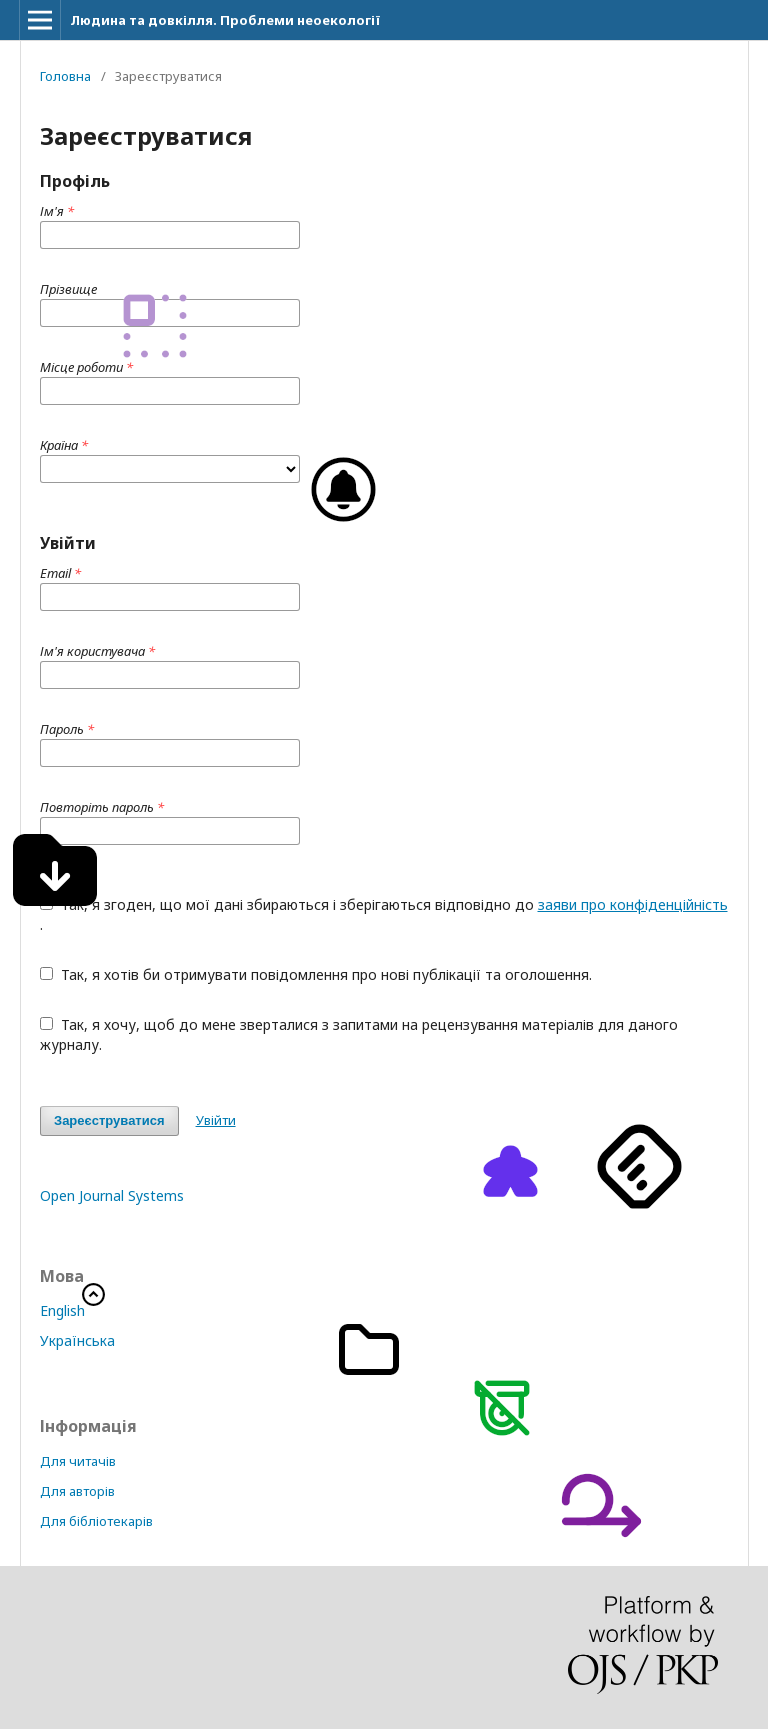 The height and width of the screenshot is (1729, 768). What do you see at coordinates (369, 1351) in the screenshot?
I see `open folder to view files` at bounding box center [369, 1351].